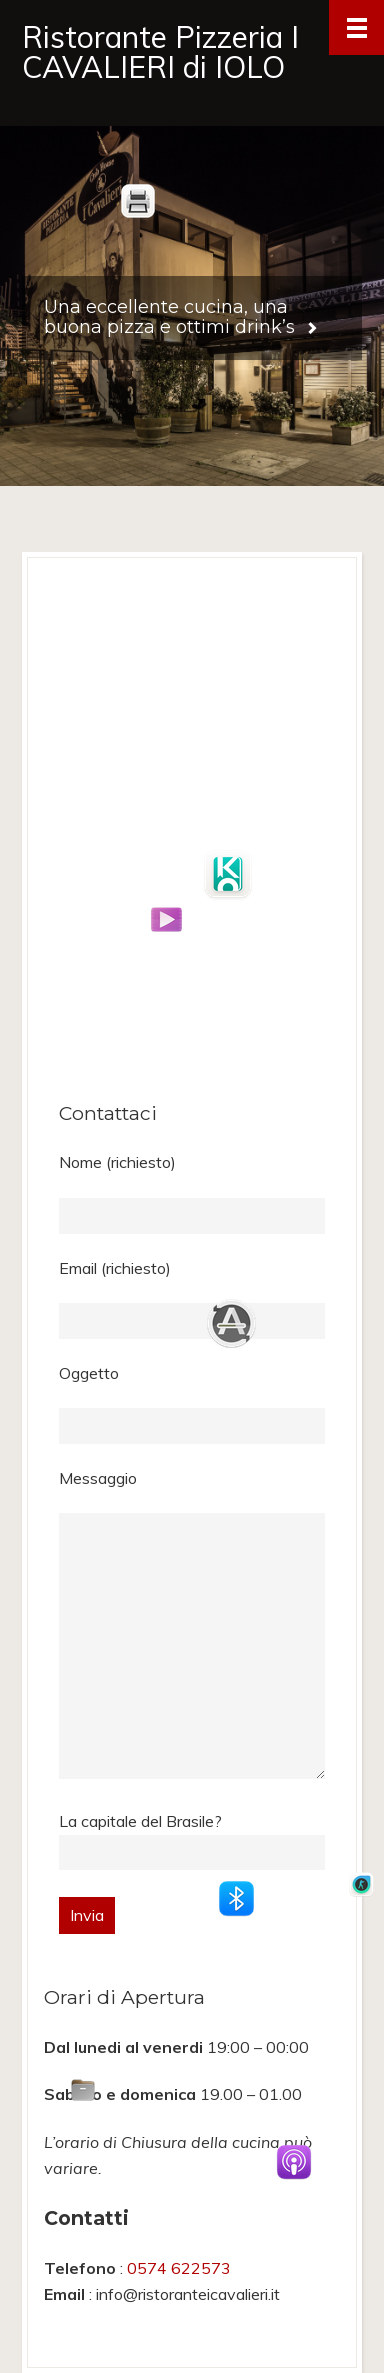 This screenshot has height=2373, width=384. Describe the element at coordinates (166, 919) in the screenshot. I see `open multimedia or video player app` at that location.